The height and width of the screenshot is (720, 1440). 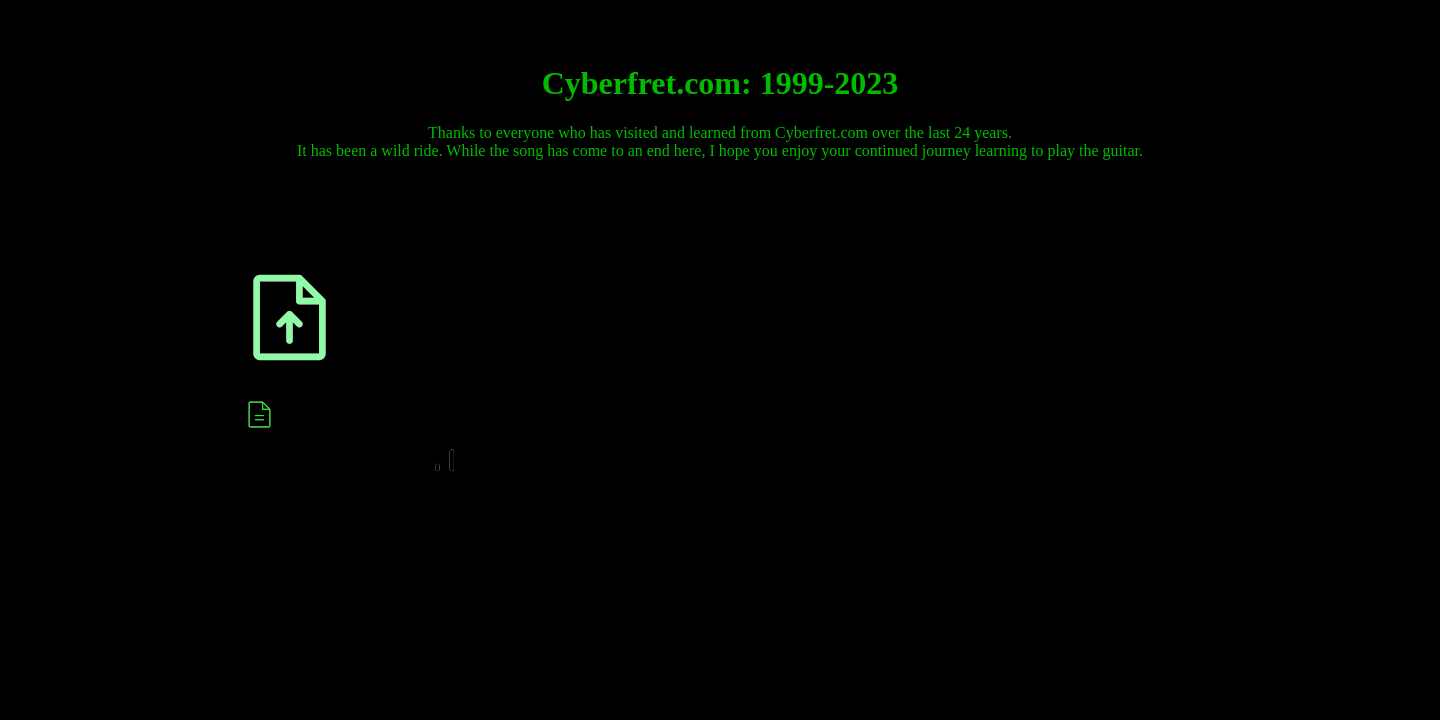 I want to click on upload a file, so click(x=289, y=317).